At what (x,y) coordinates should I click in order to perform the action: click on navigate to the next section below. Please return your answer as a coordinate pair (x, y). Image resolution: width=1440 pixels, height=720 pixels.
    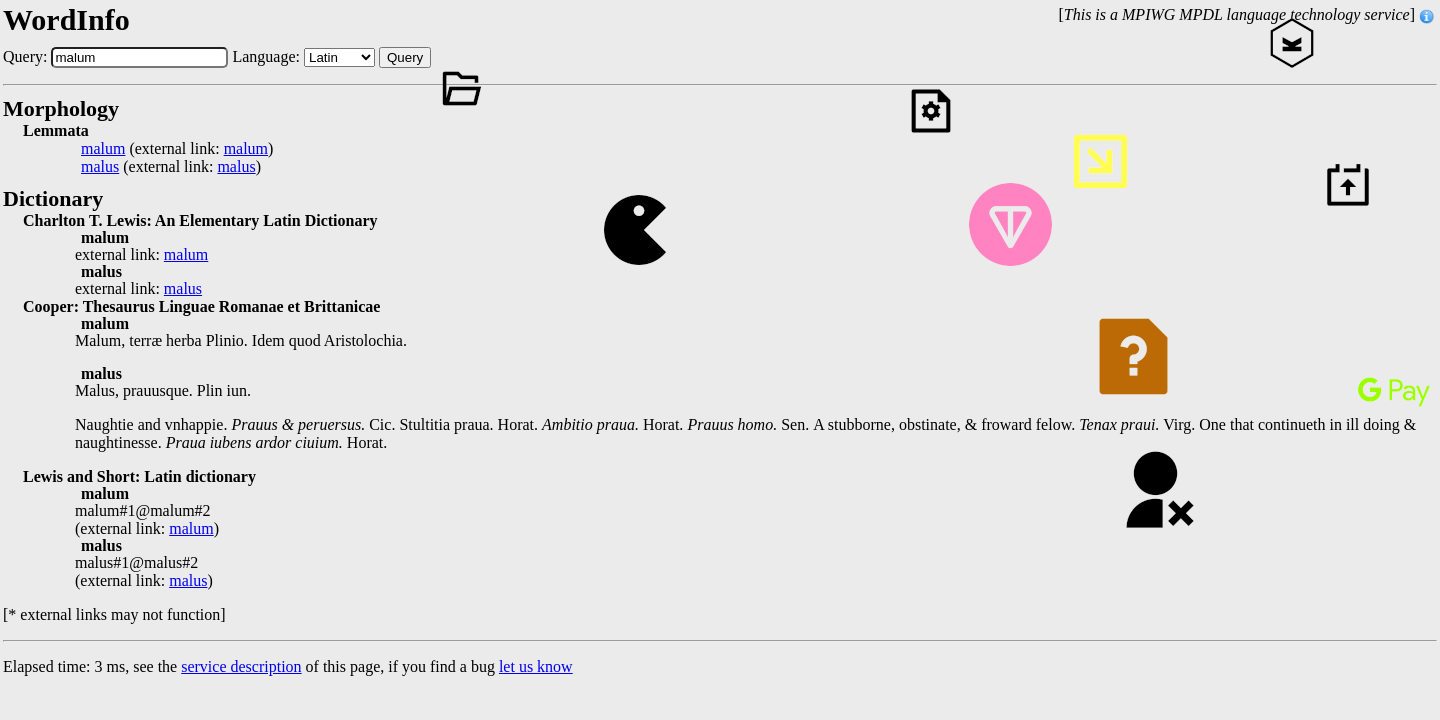
    Looking at the image, I should click on (1100, 161).